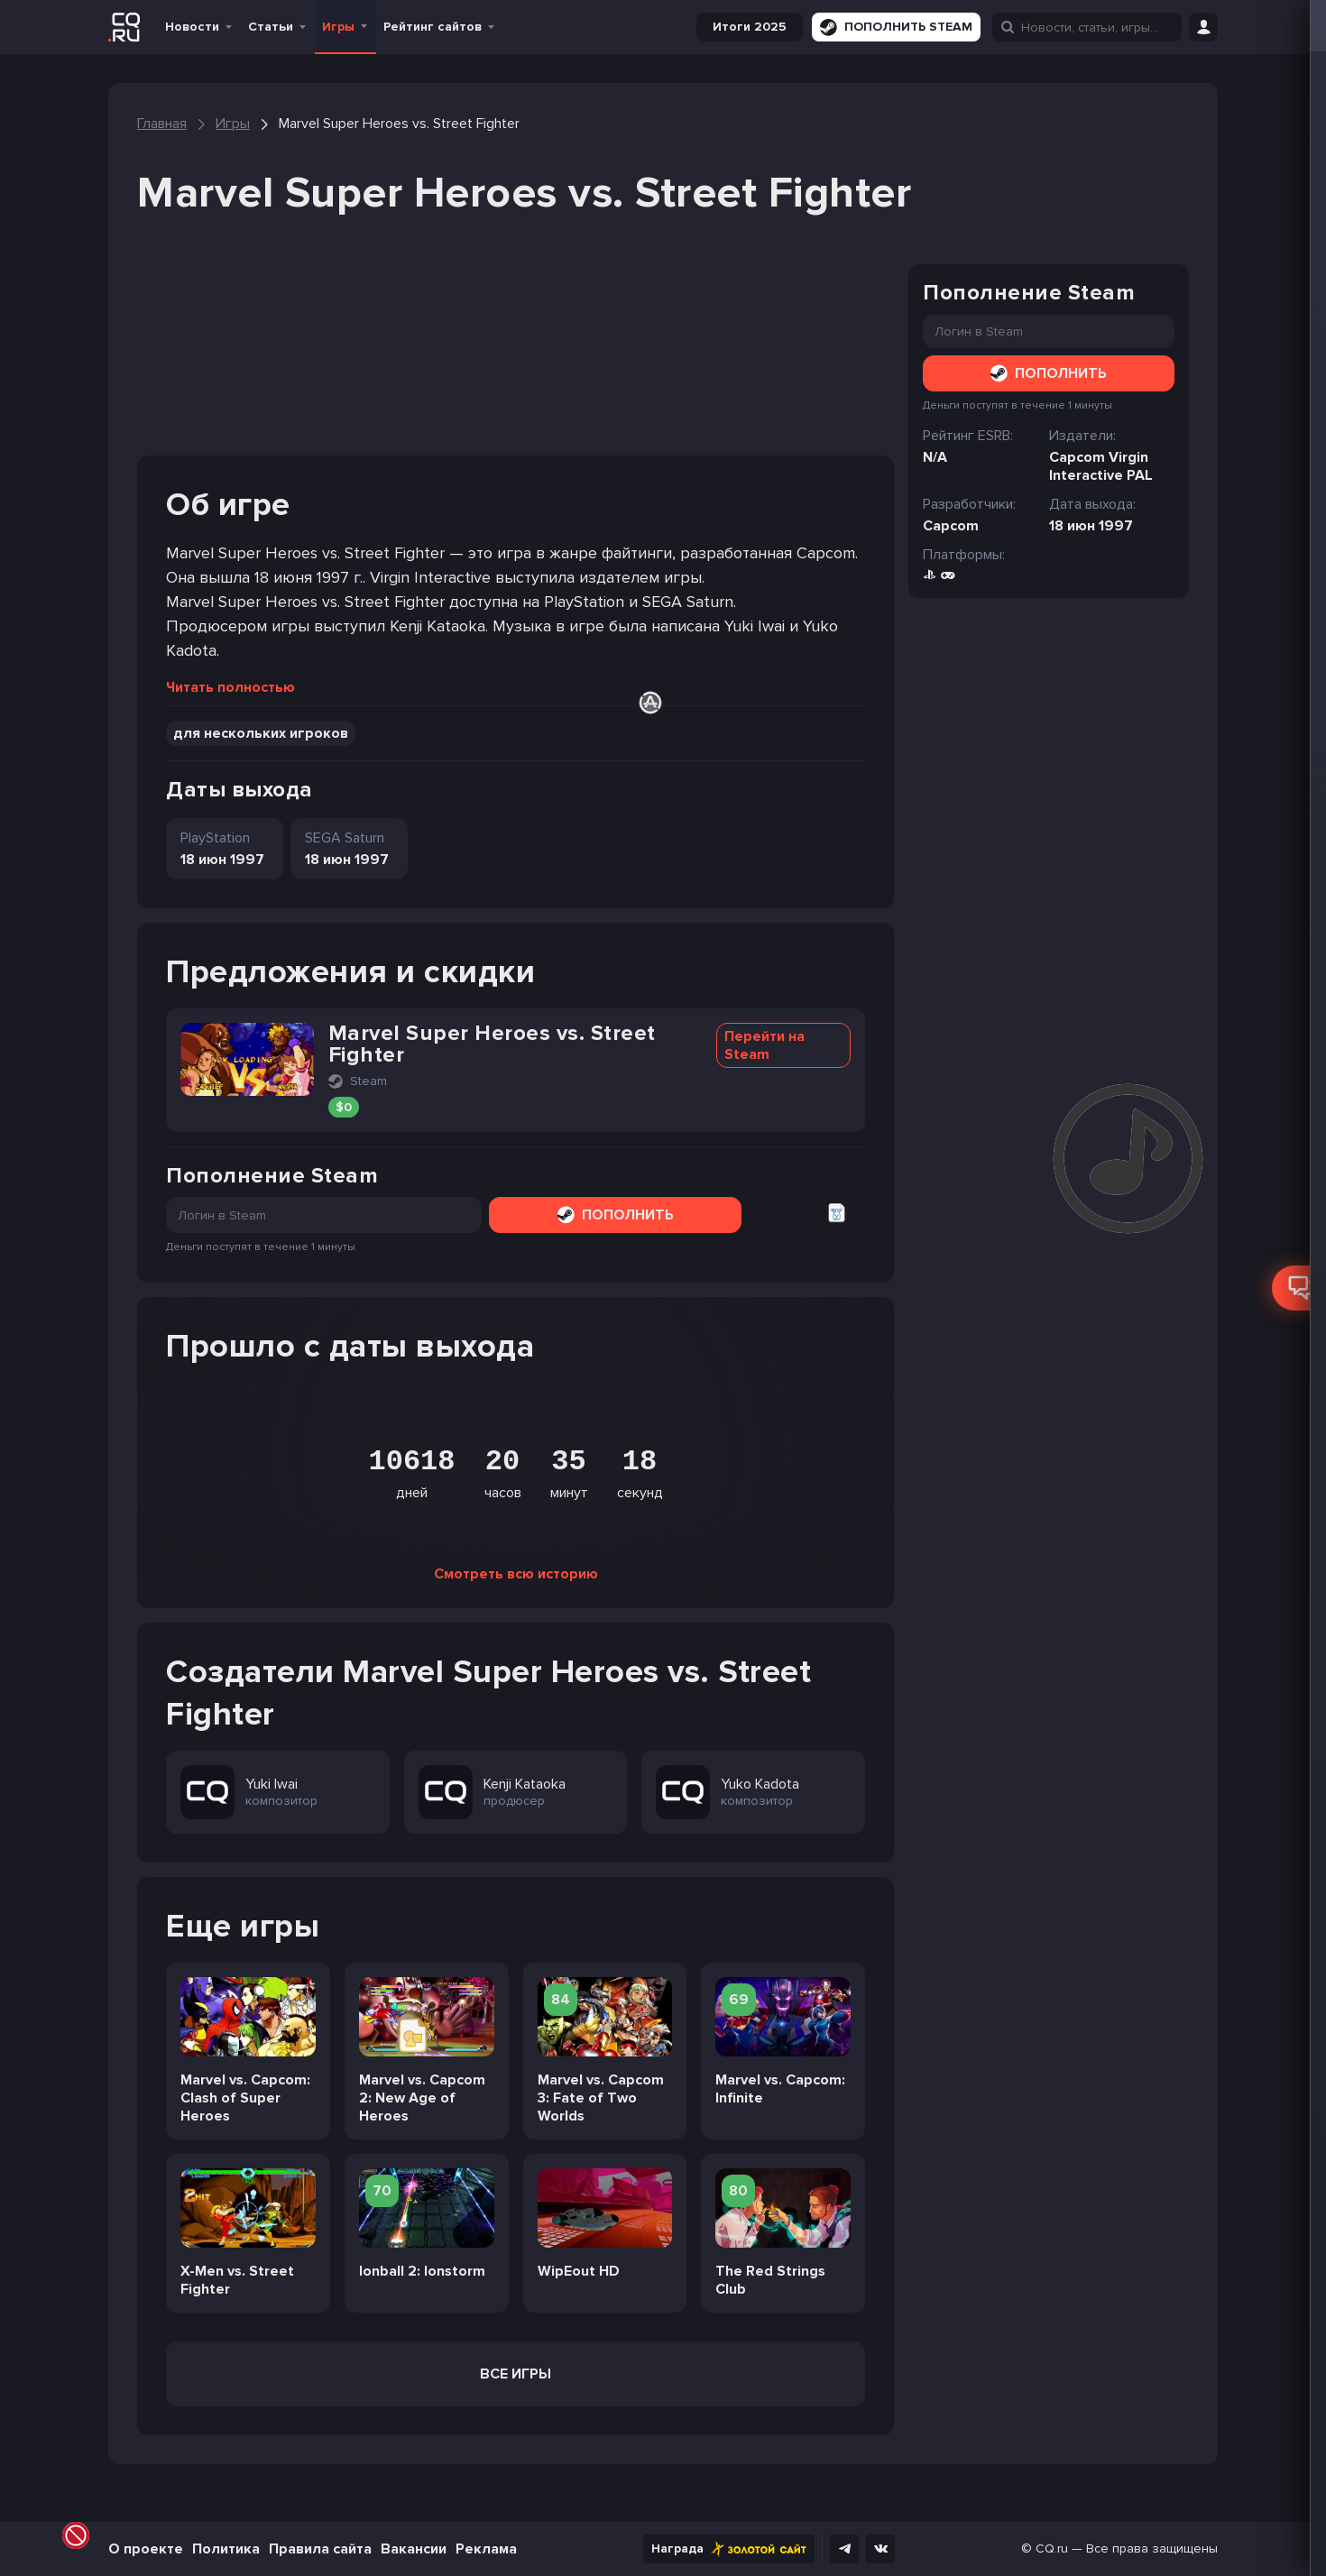  Describe the element at coordinates (76, 2535) in the screenshot. I see `clear or delete text from an input field` at that location.